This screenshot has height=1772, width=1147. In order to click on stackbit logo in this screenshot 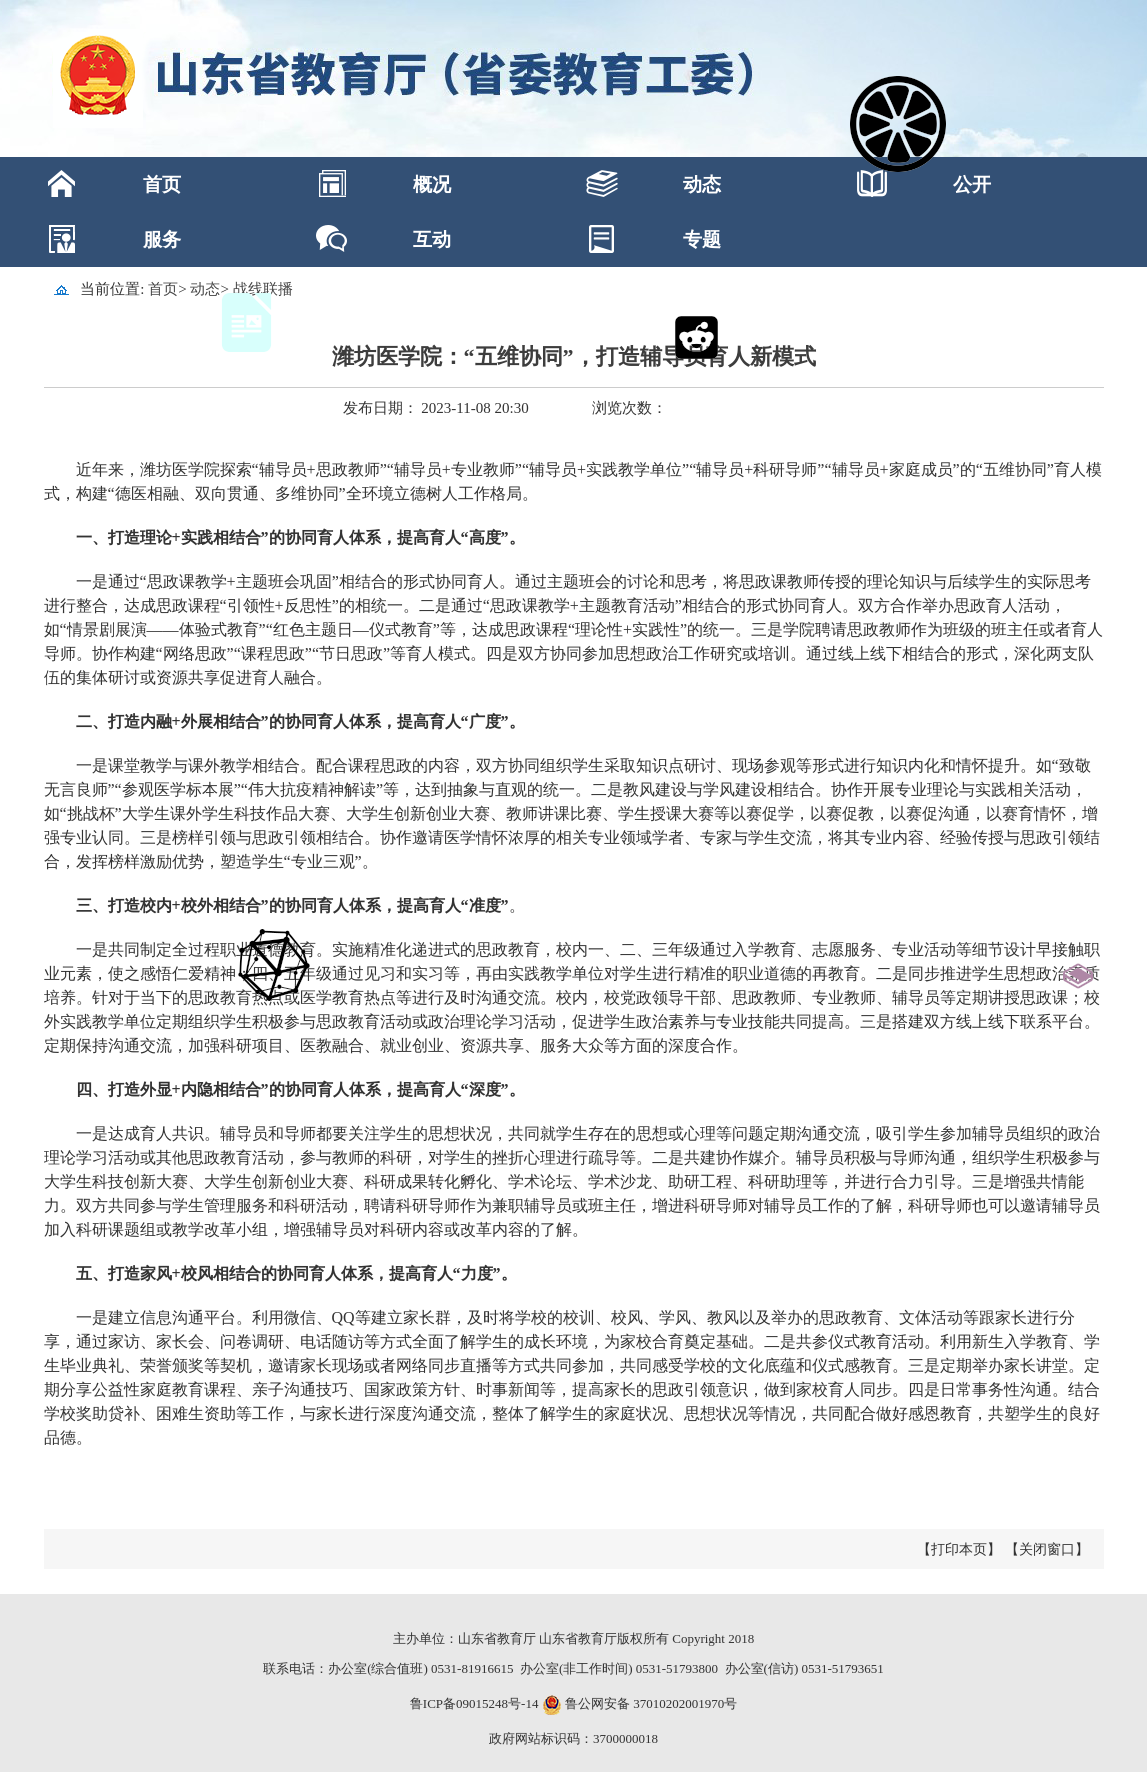, I will do `click(1078, 976)`.